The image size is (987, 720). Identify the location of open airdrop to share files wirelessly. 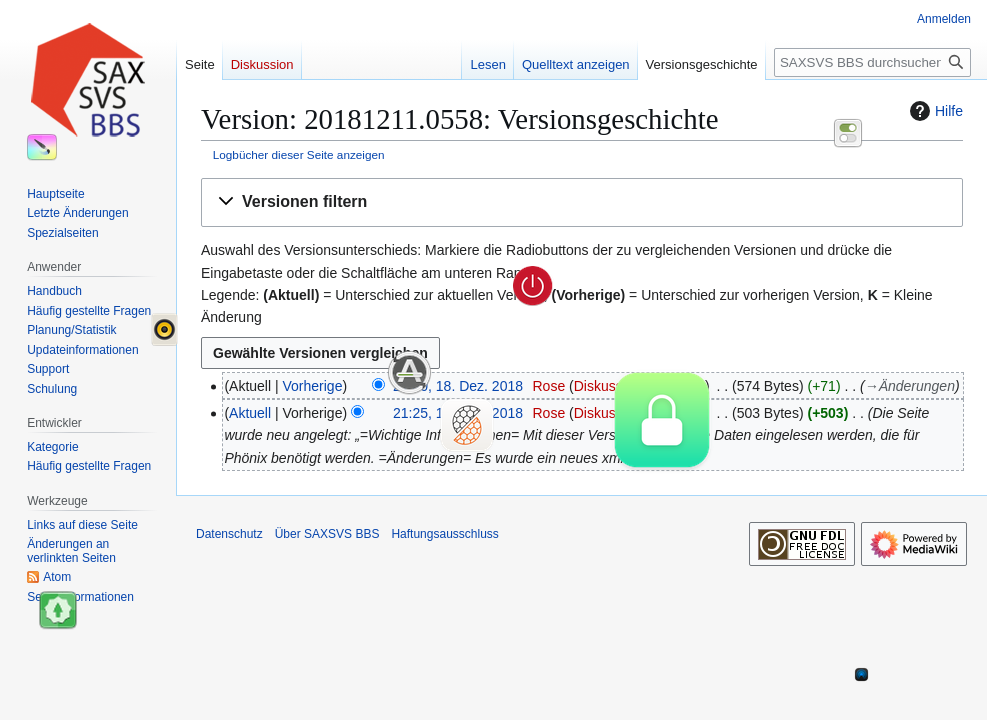
(861, 674).